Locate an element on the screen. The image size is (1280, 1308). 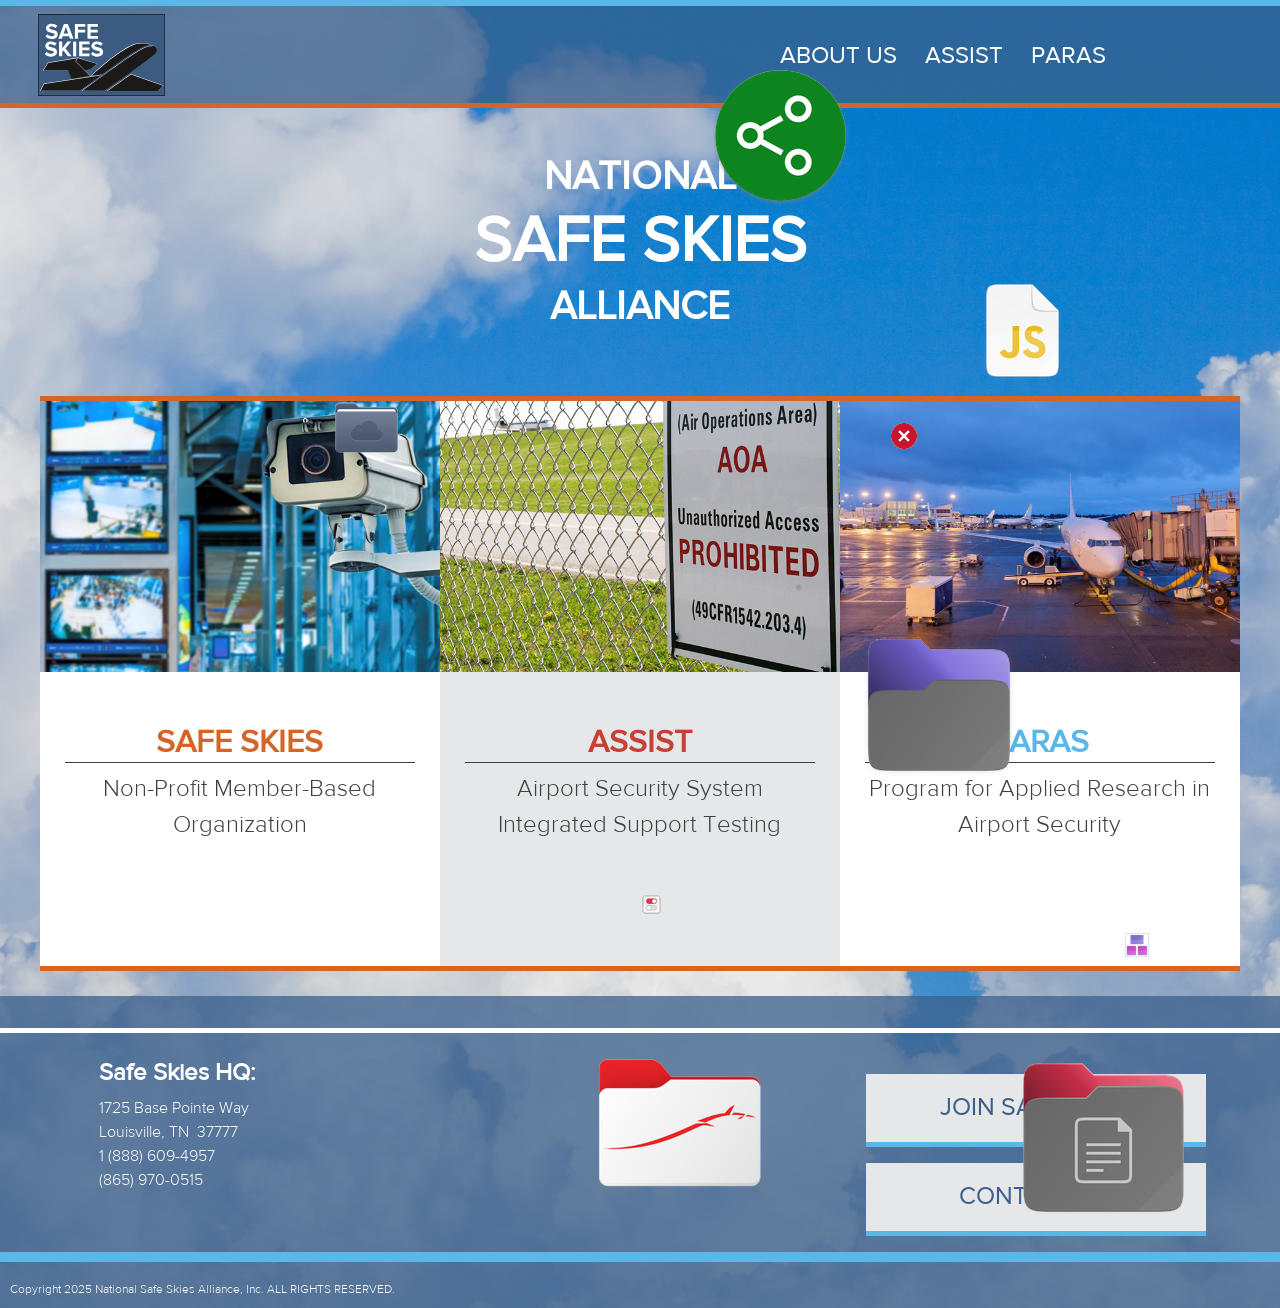
stop or cancel the current action is located at coordinates (904, 436).